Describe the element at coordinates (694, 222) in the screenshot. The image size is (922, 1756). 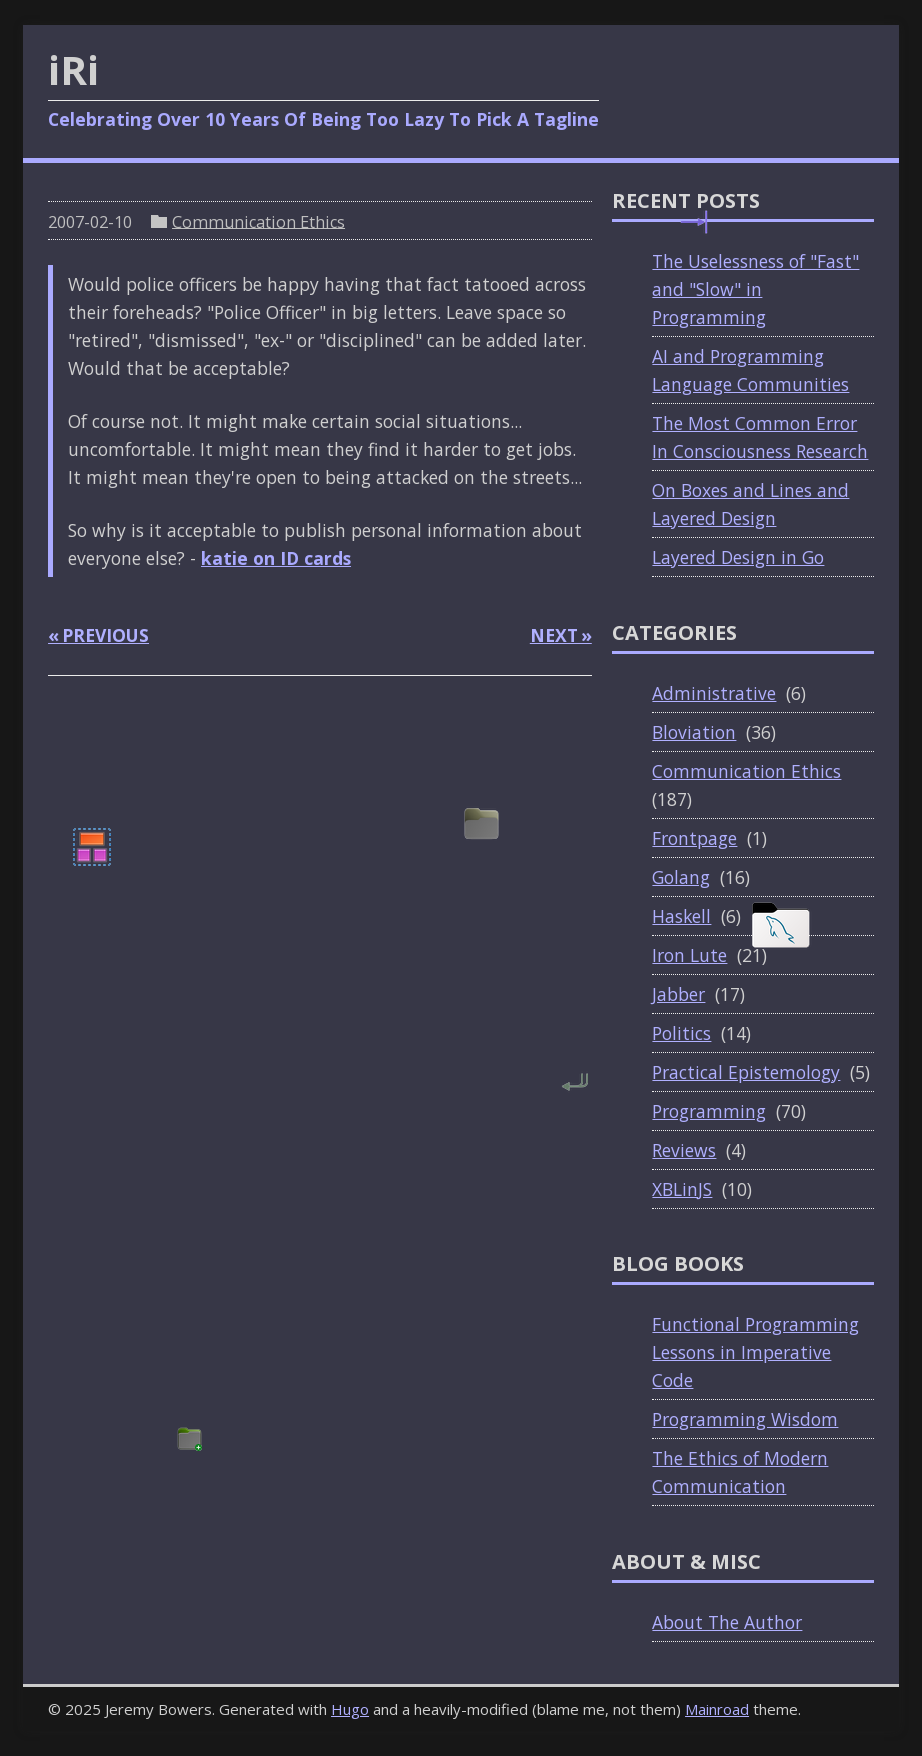
I see `skip to the last item in a list or sequence` at that location.